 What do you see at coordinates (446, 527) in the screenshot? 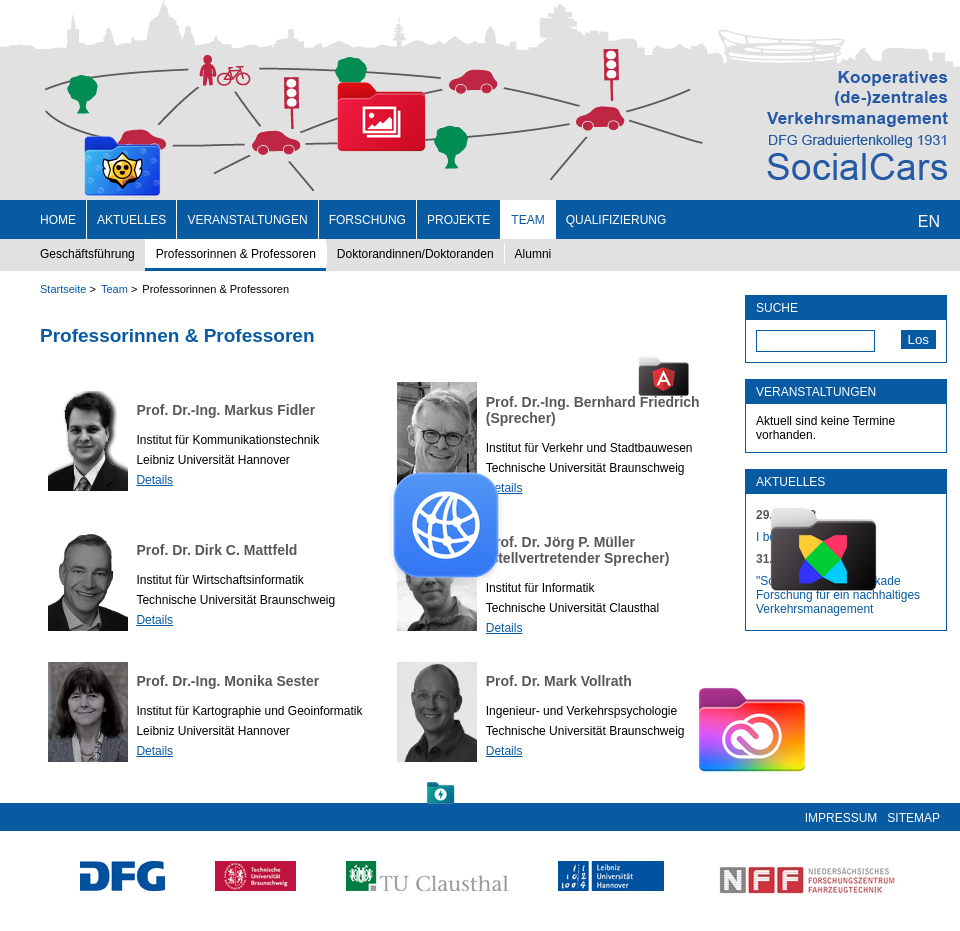
I see `manage web apps and browser-based applications` at bounding box center [446, 527].